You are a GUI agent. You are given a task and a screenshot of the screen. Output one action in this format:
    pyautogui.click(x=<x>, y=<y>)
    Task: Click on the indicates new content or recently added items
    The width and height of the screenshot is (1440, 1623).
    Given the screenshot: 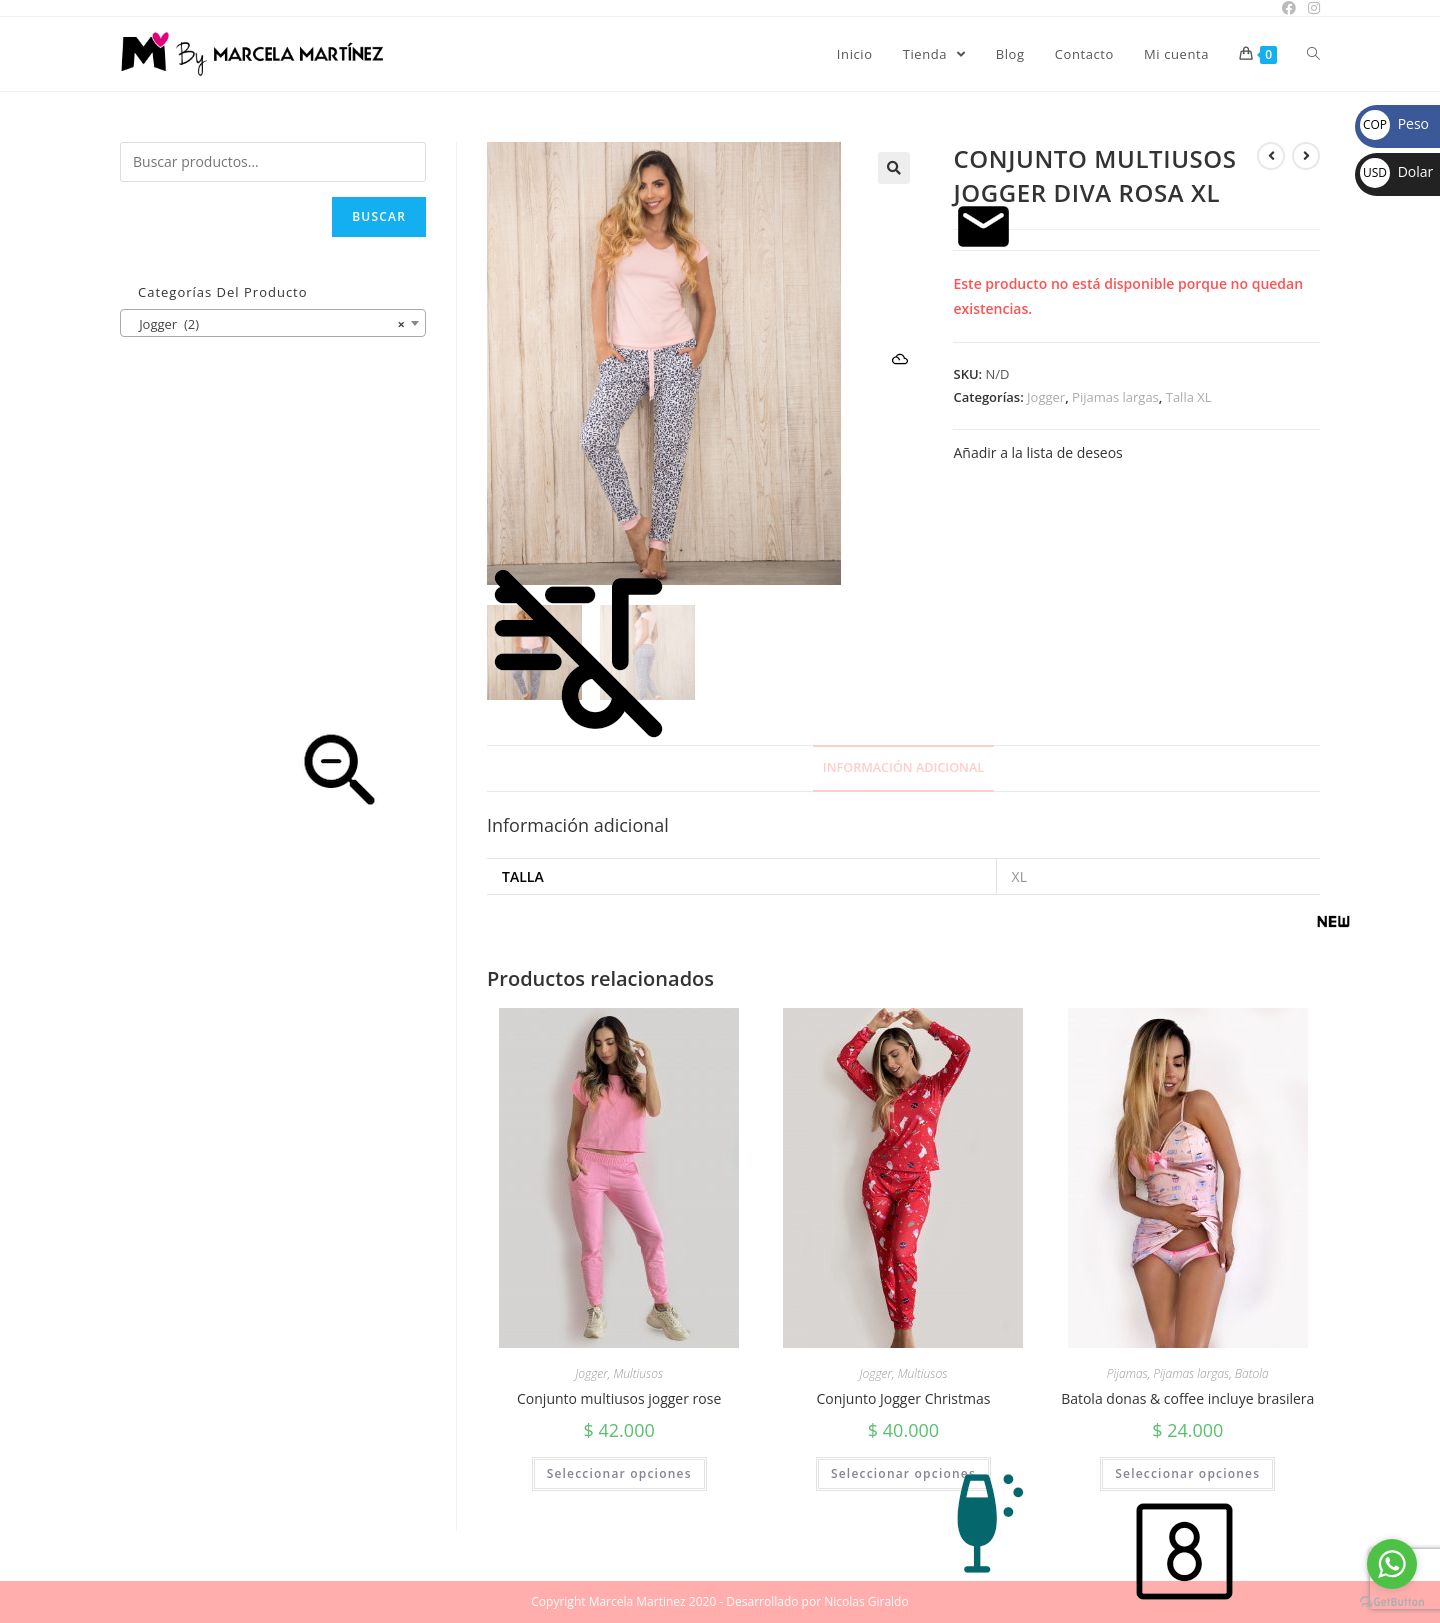 What is the action you would take?
    pyautogui.click(x=1333, y=921)
    